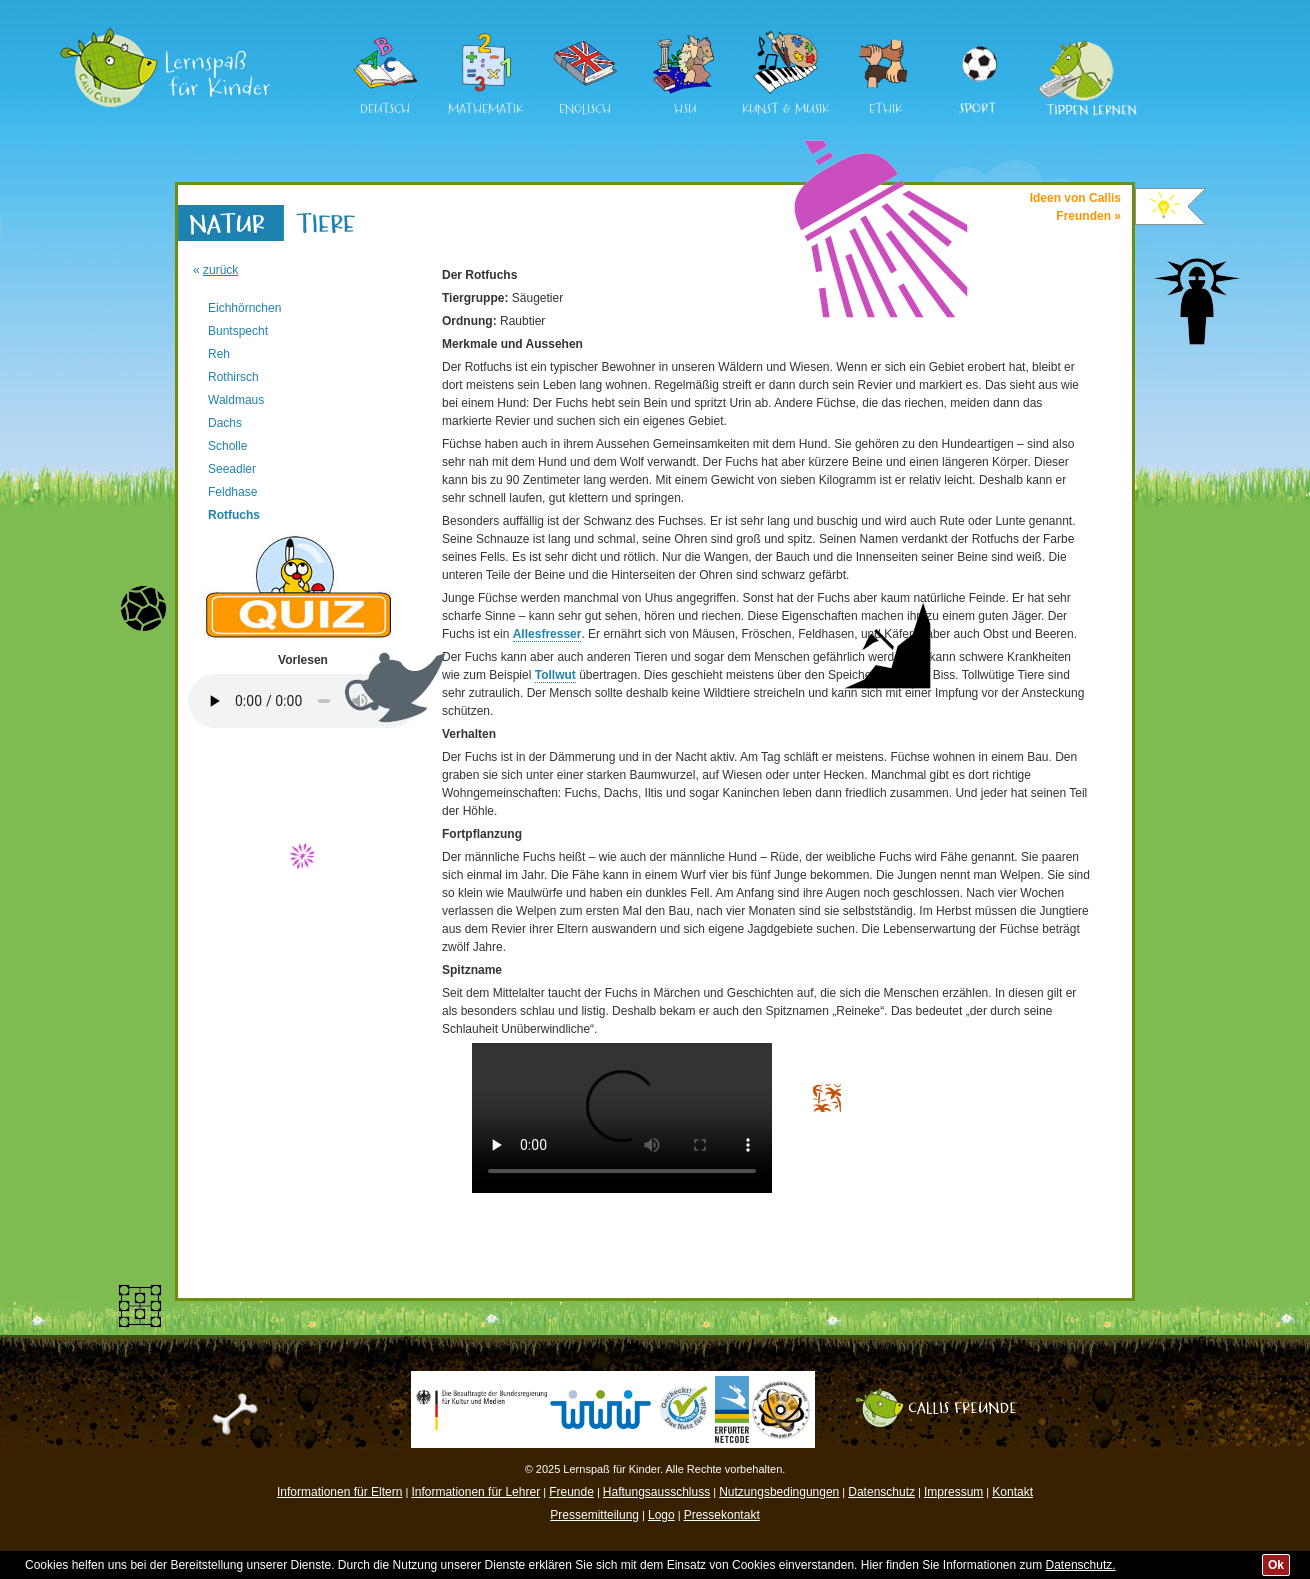 This screenshot has height=1579, width=1310. What do you see at coordinates (140, 1306) in the screenshot?
I see `abstract grid or pattern layout selector` at bounding box center [140, 1306].